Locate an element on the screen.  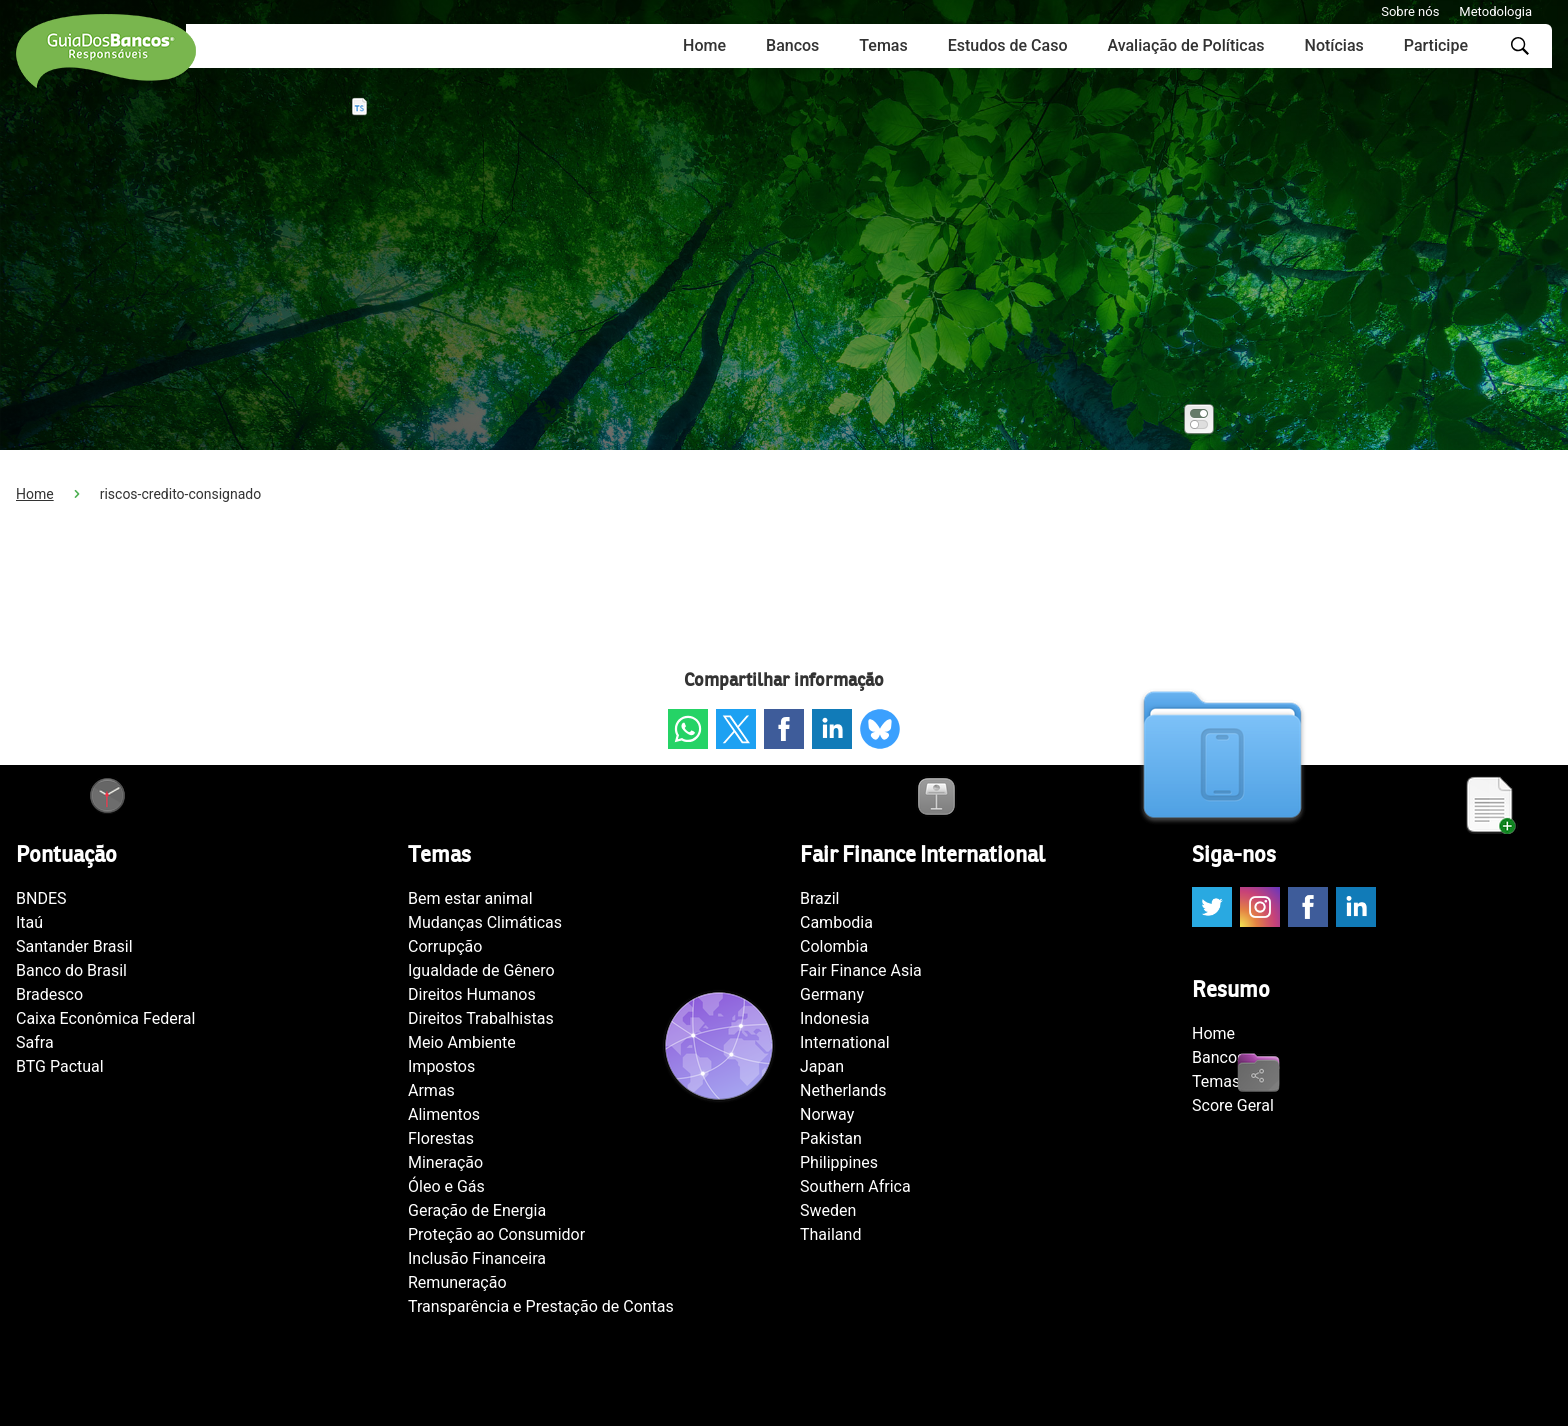
open Keynote to create or edit presentations is located at coordinates (936, 796).